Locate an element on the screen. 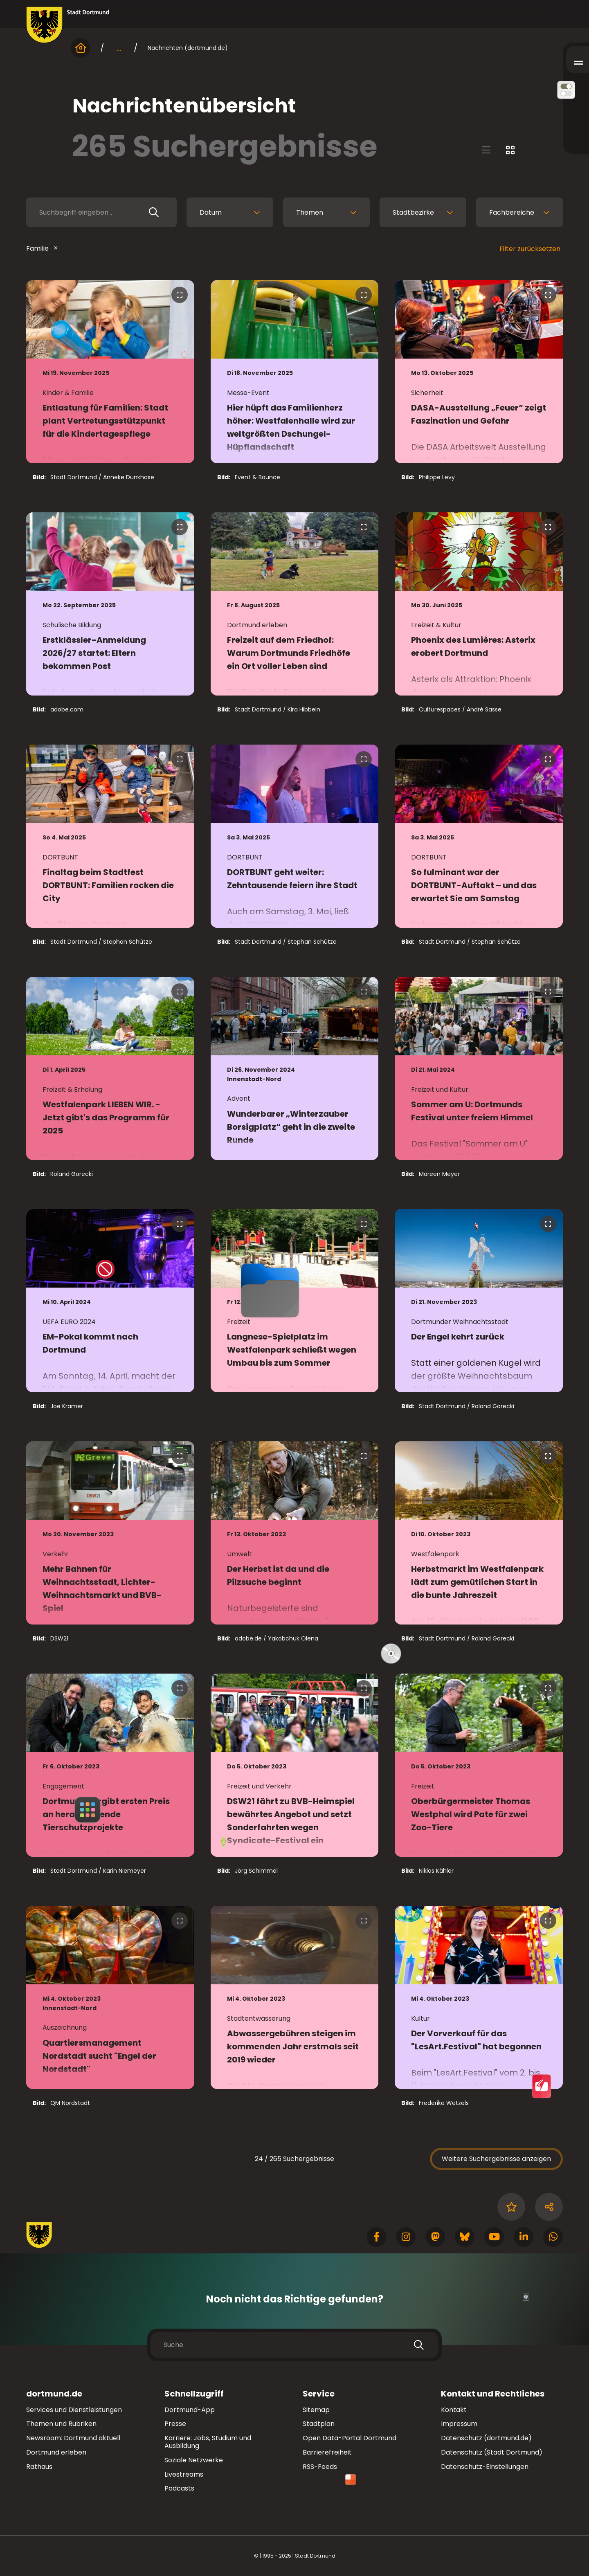 This screenshot has width=589, height=2576. indicates a DVD-RAM disc device is located at coordinates (391, 1654).